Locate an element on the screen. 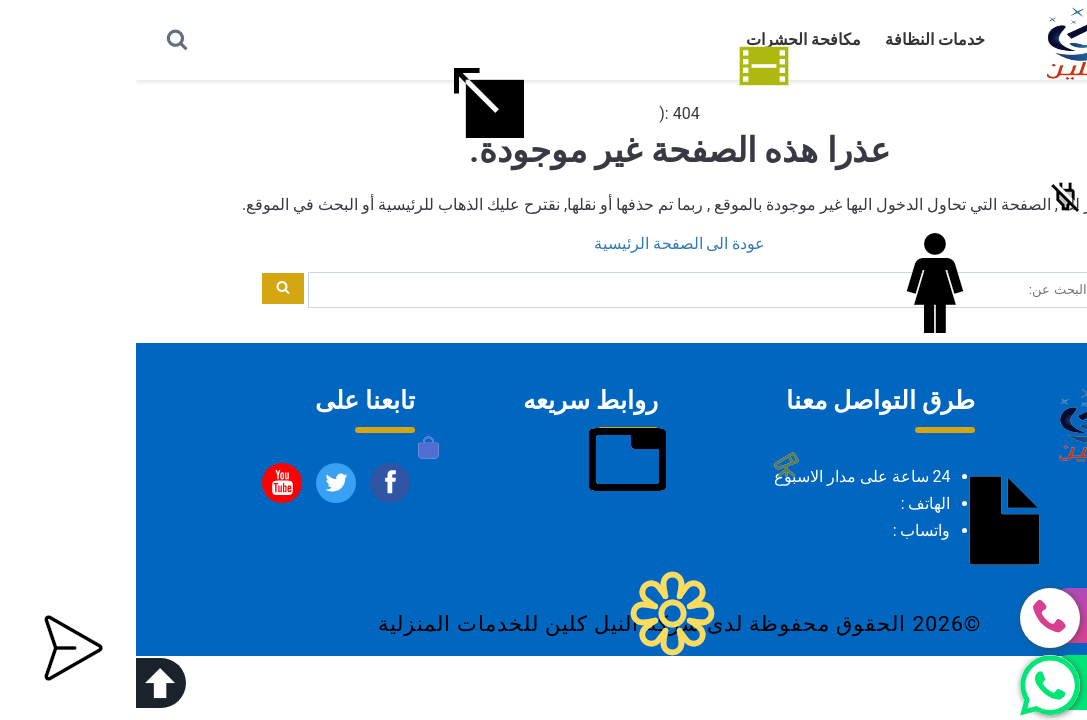 This screenshot has width=1087, height=720. send a message is located at coordinates (70, 648).